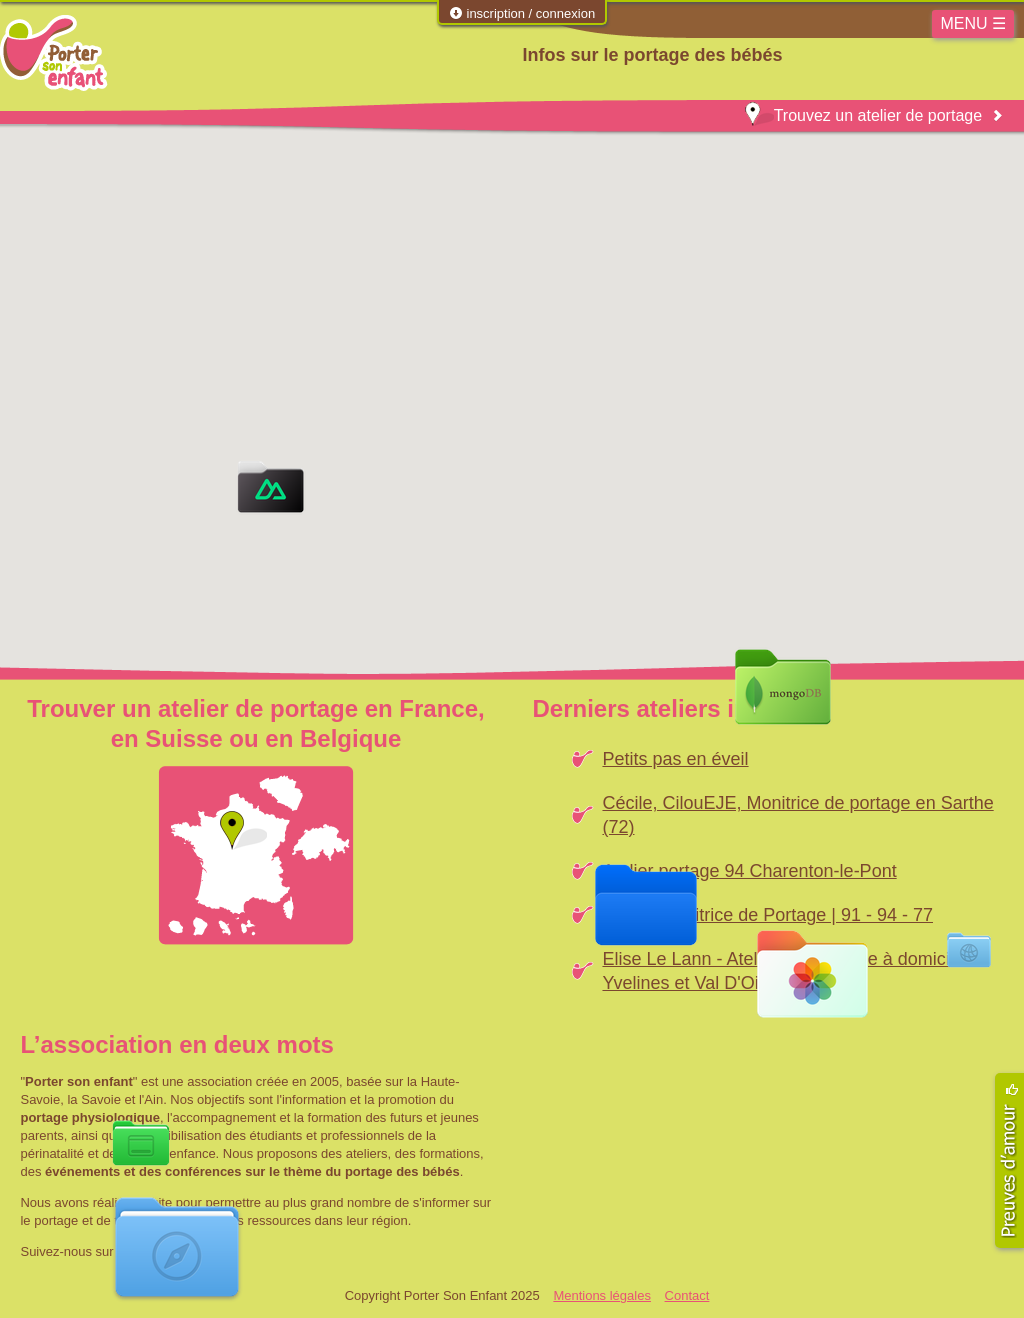 This screenshot has height=1318, width=1024. I want to click on open web browser bookmarks folder, so click(177, 1247).